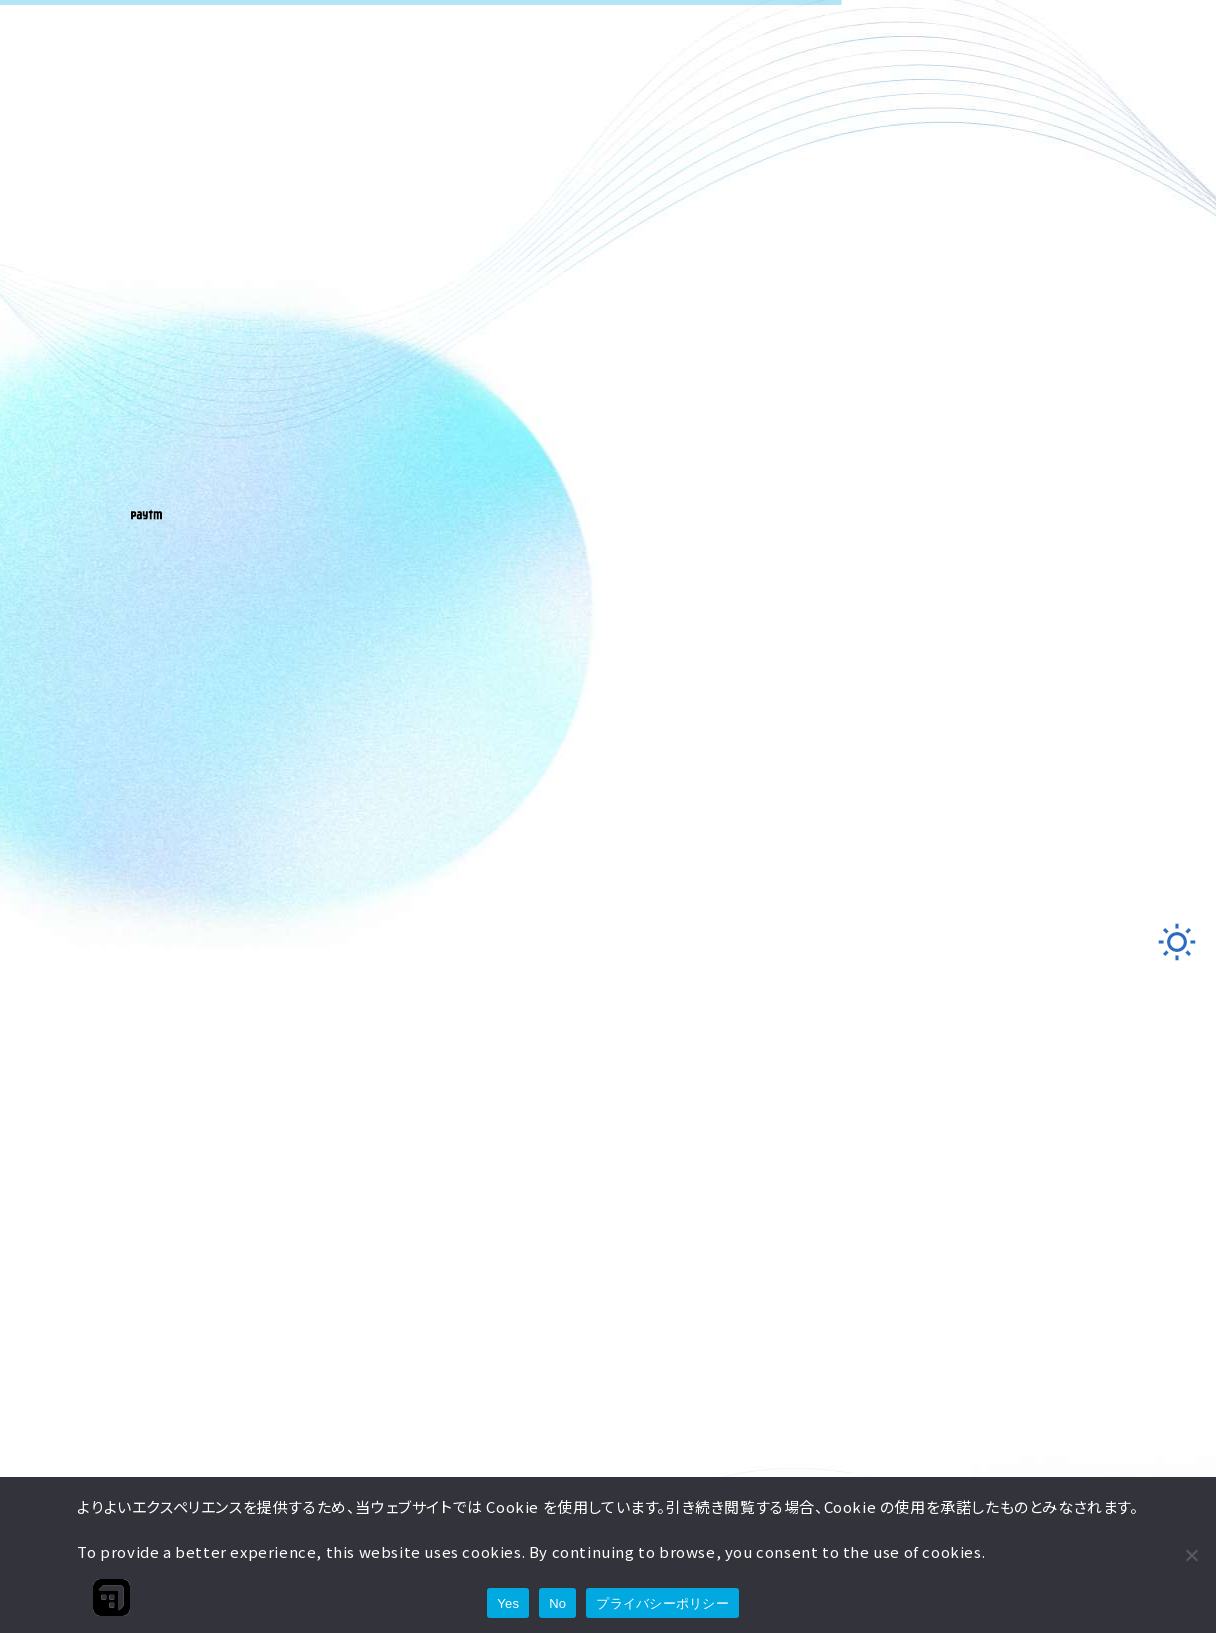 This screenshot has width=1216, height=1633. What do you see at coordinates (111, 1597) in the screenshot?
I see `open the Hotels.com app` at bounding box center [111, 1597].